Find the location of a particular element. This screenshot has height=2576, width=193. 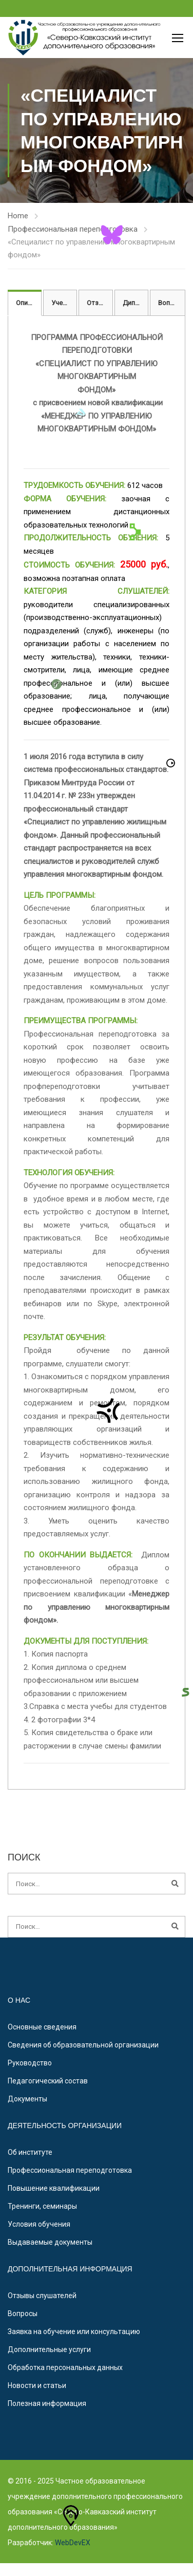

open Launchpad app launcher is located at coordinates (108, 1411).